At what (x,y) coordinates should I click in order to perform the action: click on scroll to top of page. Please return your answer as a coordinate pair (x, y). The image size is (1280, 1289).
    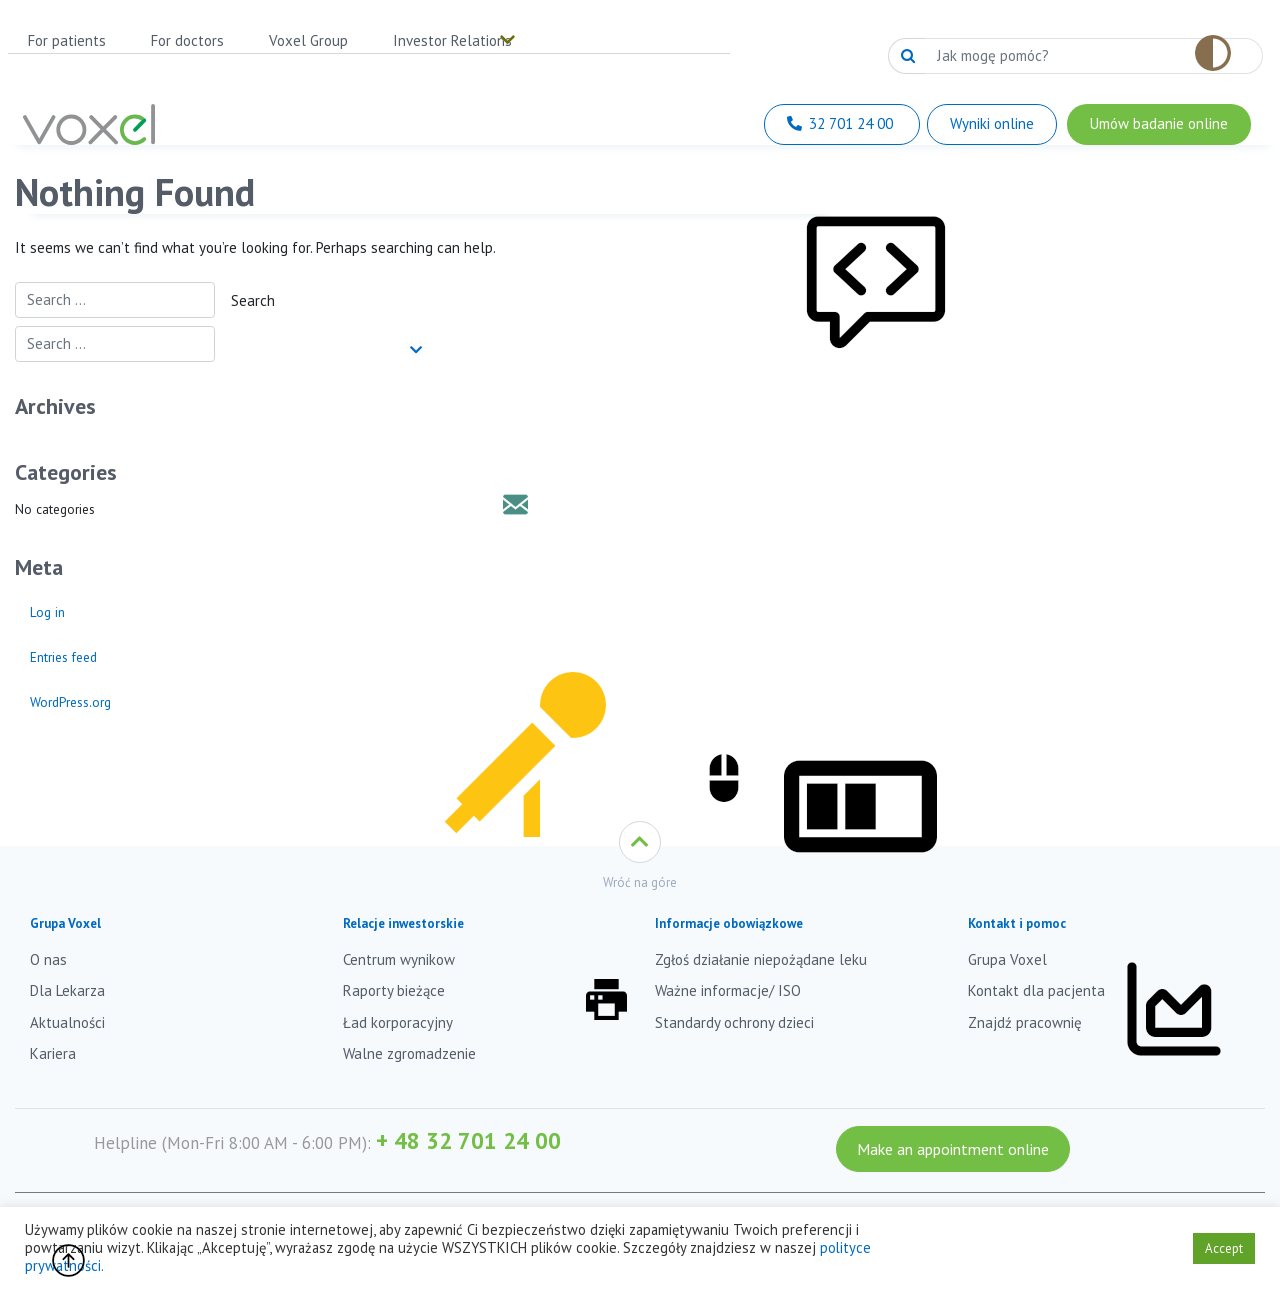
    Looking at the image, I should click on (68, 1260).